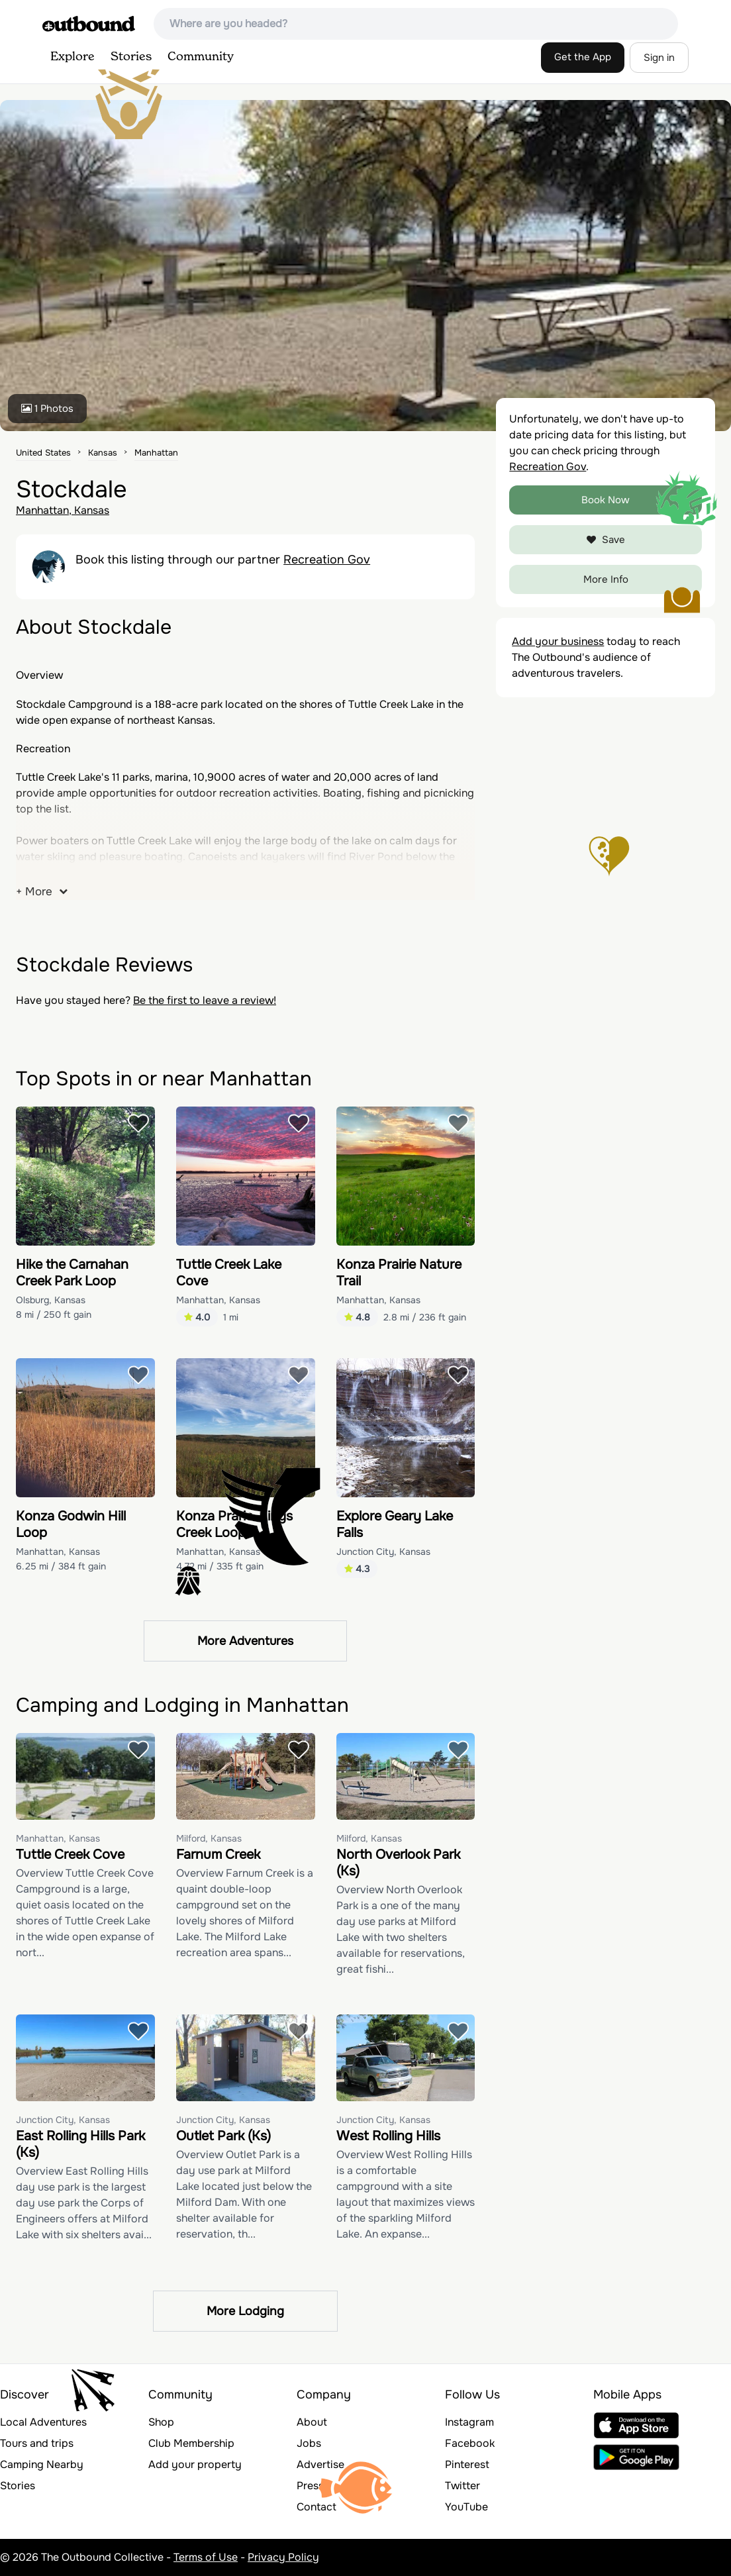  I want to click on indicates partial health or damage in a game, so click(609, 856).